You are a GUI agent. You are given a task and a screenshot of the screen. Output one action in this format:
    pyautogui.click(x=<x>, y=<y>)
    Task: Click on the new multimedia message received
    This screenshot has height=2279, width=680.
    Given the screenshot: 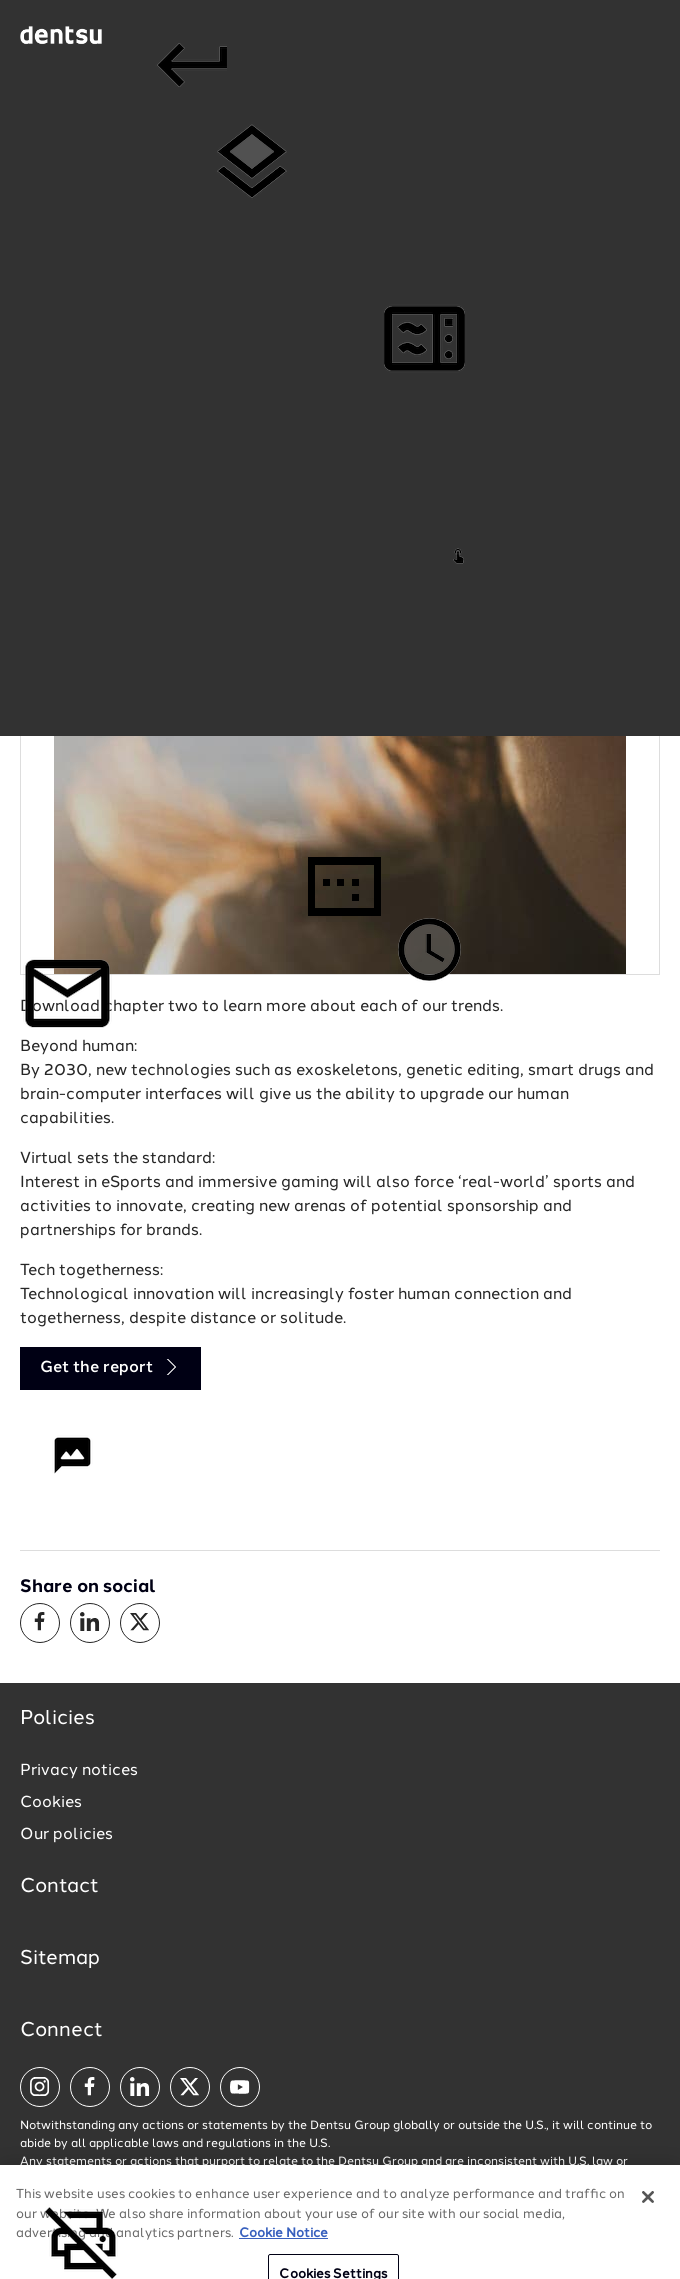 What is the action you would take?
    pyautogui.click(x=72, y=1455)
    